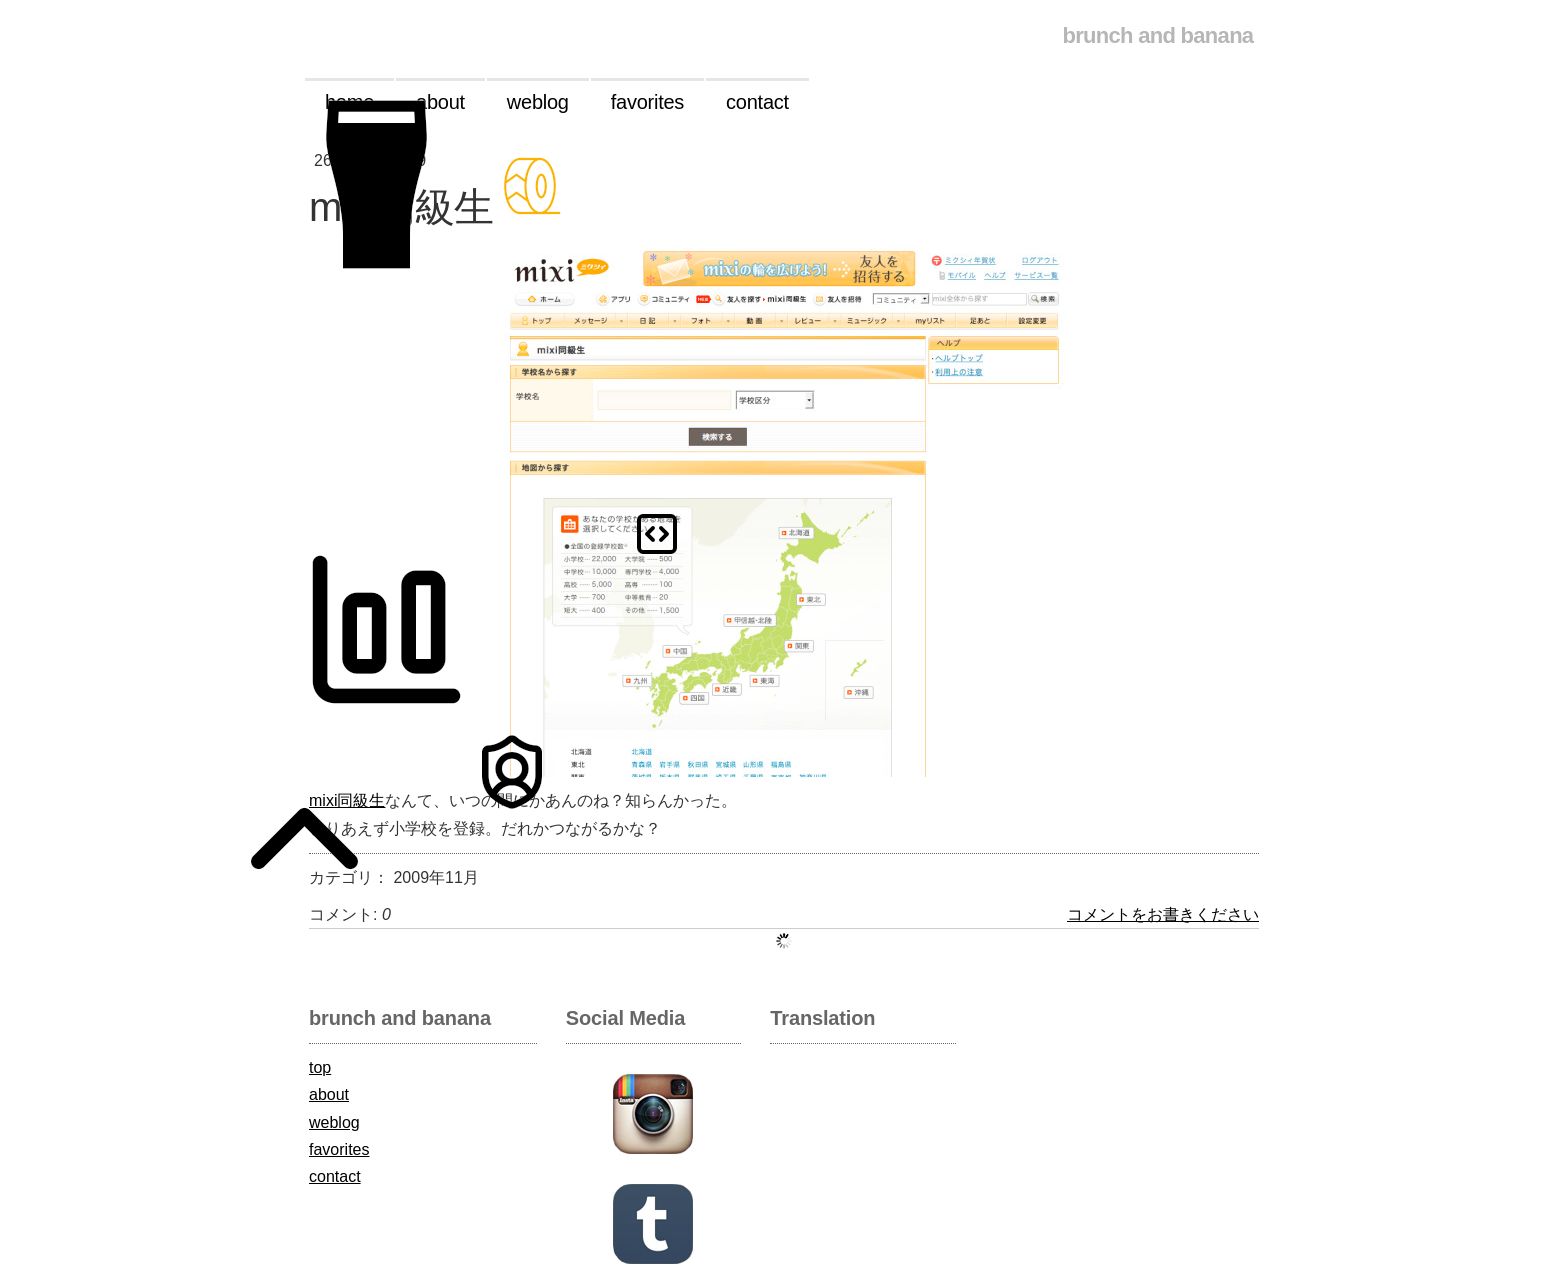 The width and height of the screenshot is (1568, 1269). What do you see at coordinates (657, 534) in the screenshot?
I see `view or edit source code` at bounding box center [657, 534].